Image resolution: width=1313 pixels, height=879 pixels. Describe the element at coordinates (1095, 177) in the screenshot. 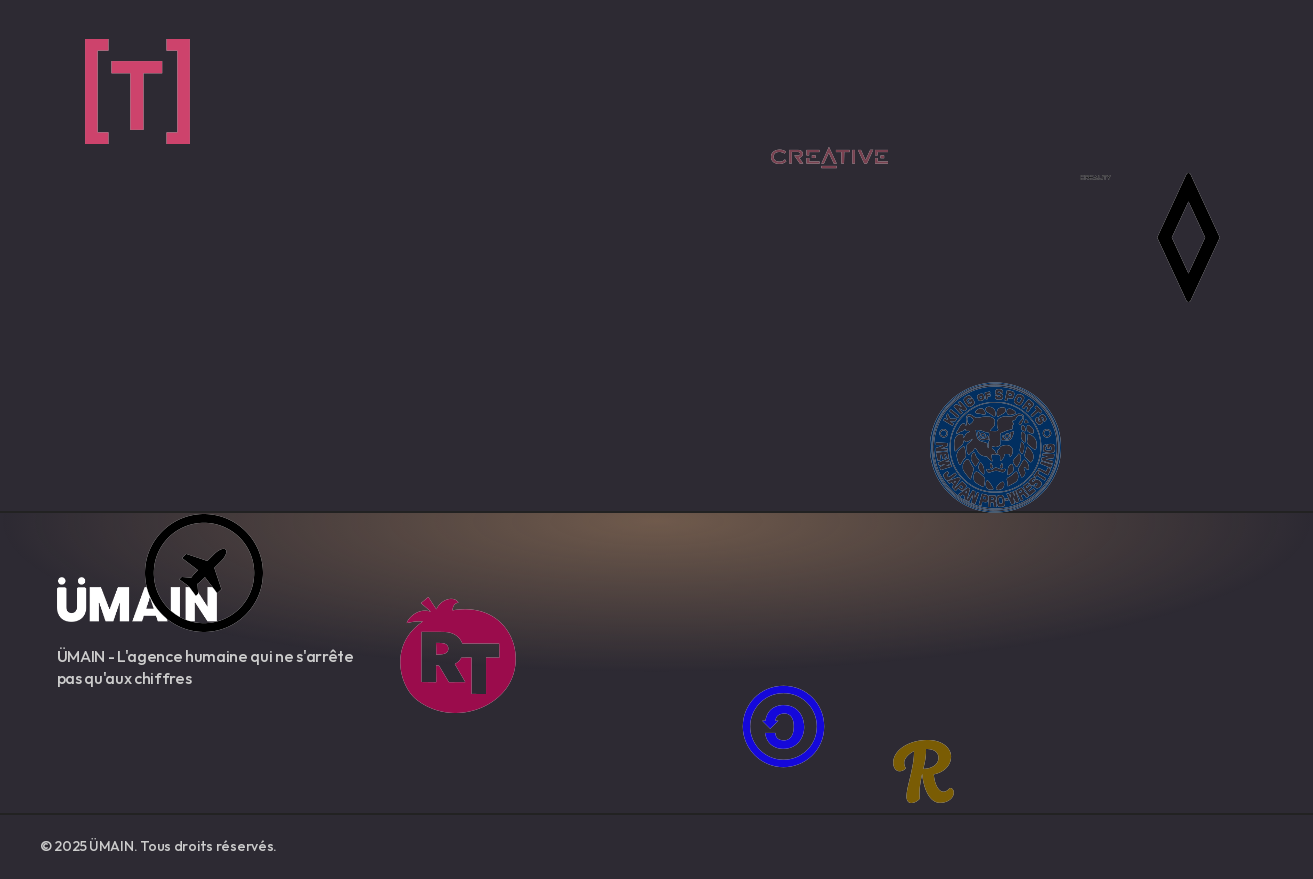

I see `creality brand logo` at that location.